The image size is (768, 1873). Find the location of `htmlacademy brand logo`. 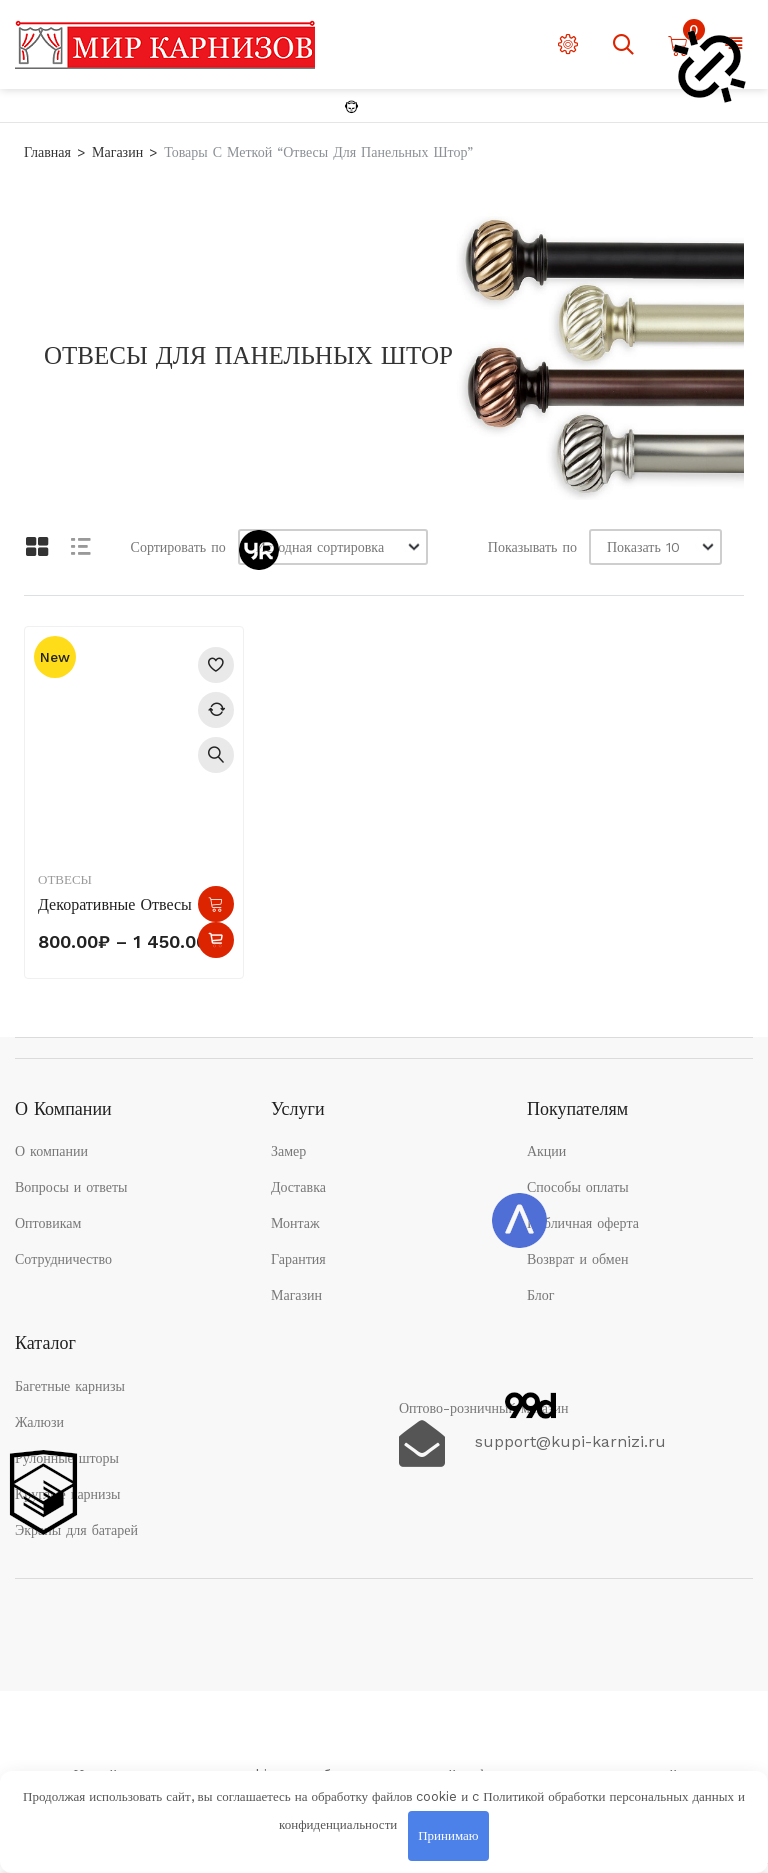

htmlacademy brand logo is located at coordinates (43, 1492).